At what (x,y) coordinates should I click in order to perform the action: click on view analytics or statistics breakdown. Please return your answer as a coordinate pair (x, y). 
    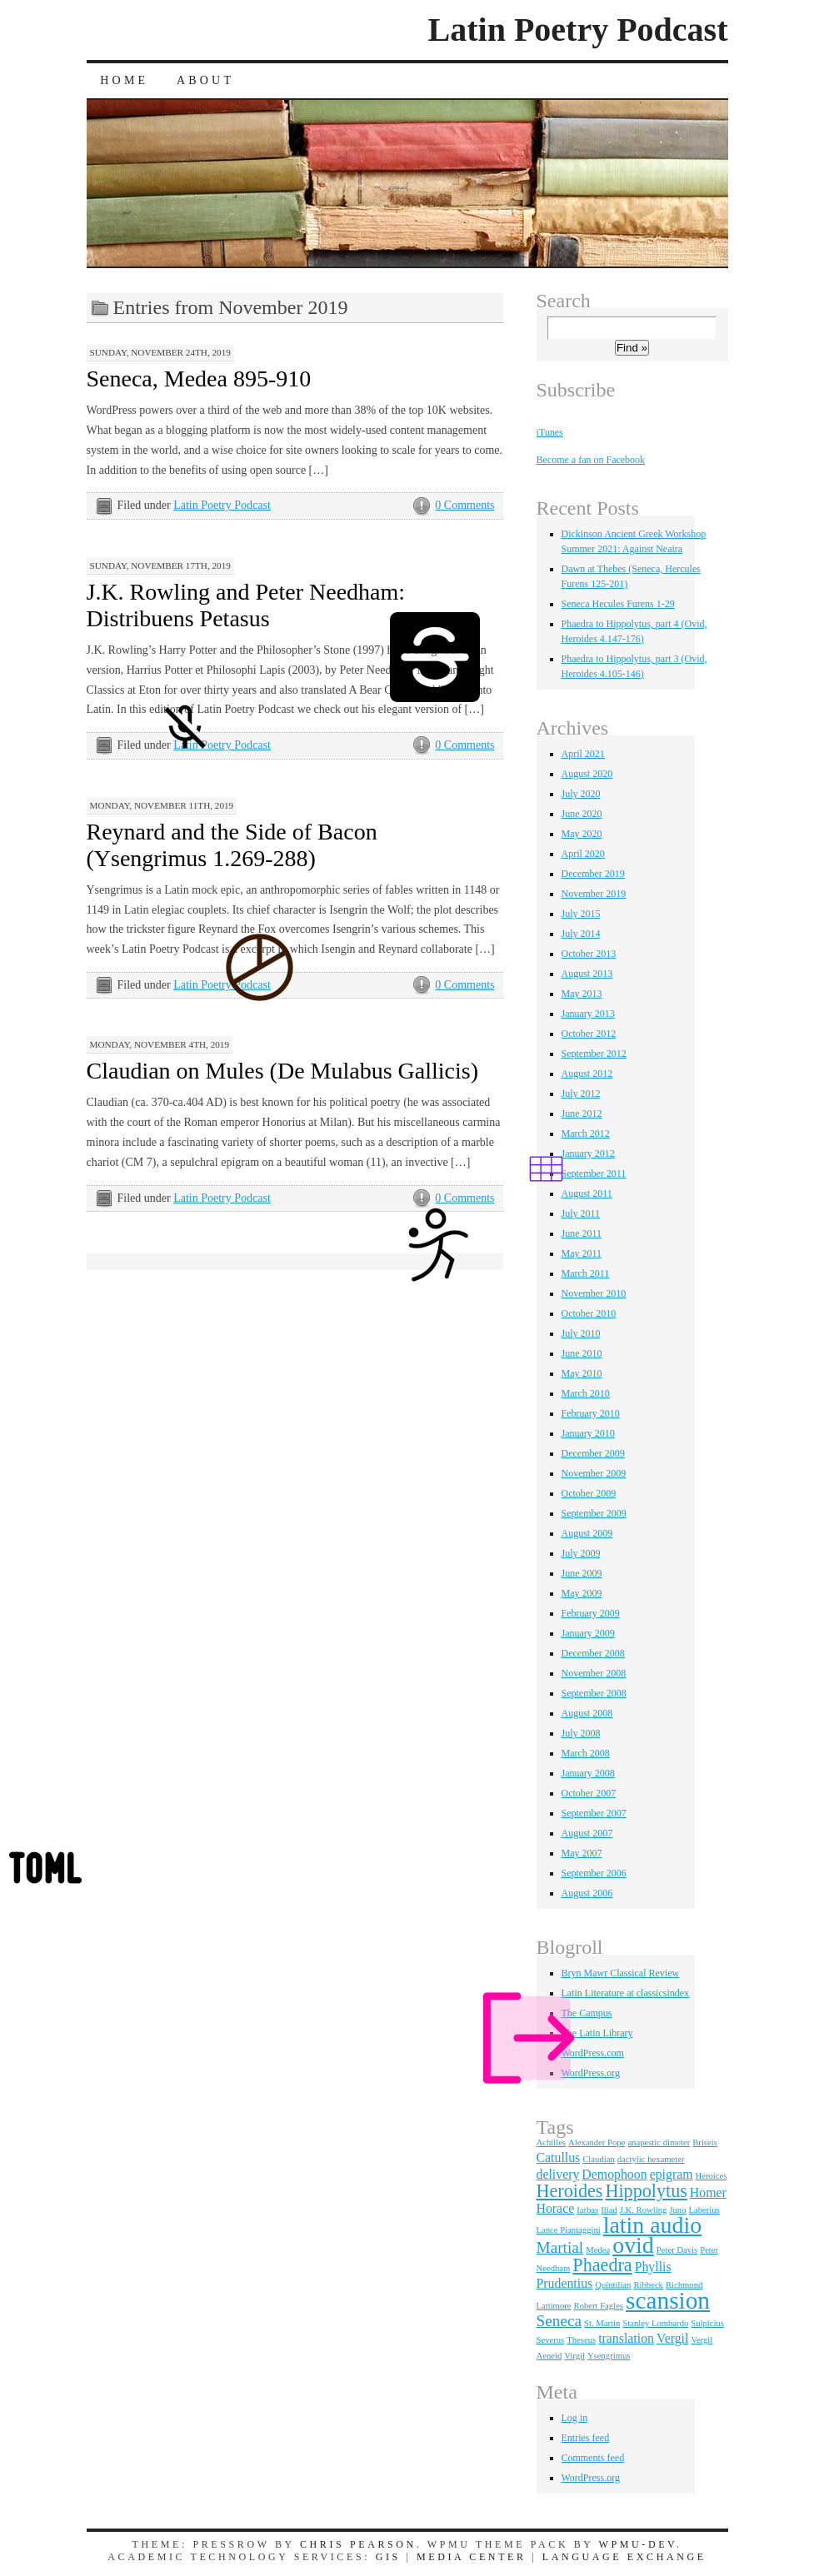
    Looking at the image, I should click on (259, 967).